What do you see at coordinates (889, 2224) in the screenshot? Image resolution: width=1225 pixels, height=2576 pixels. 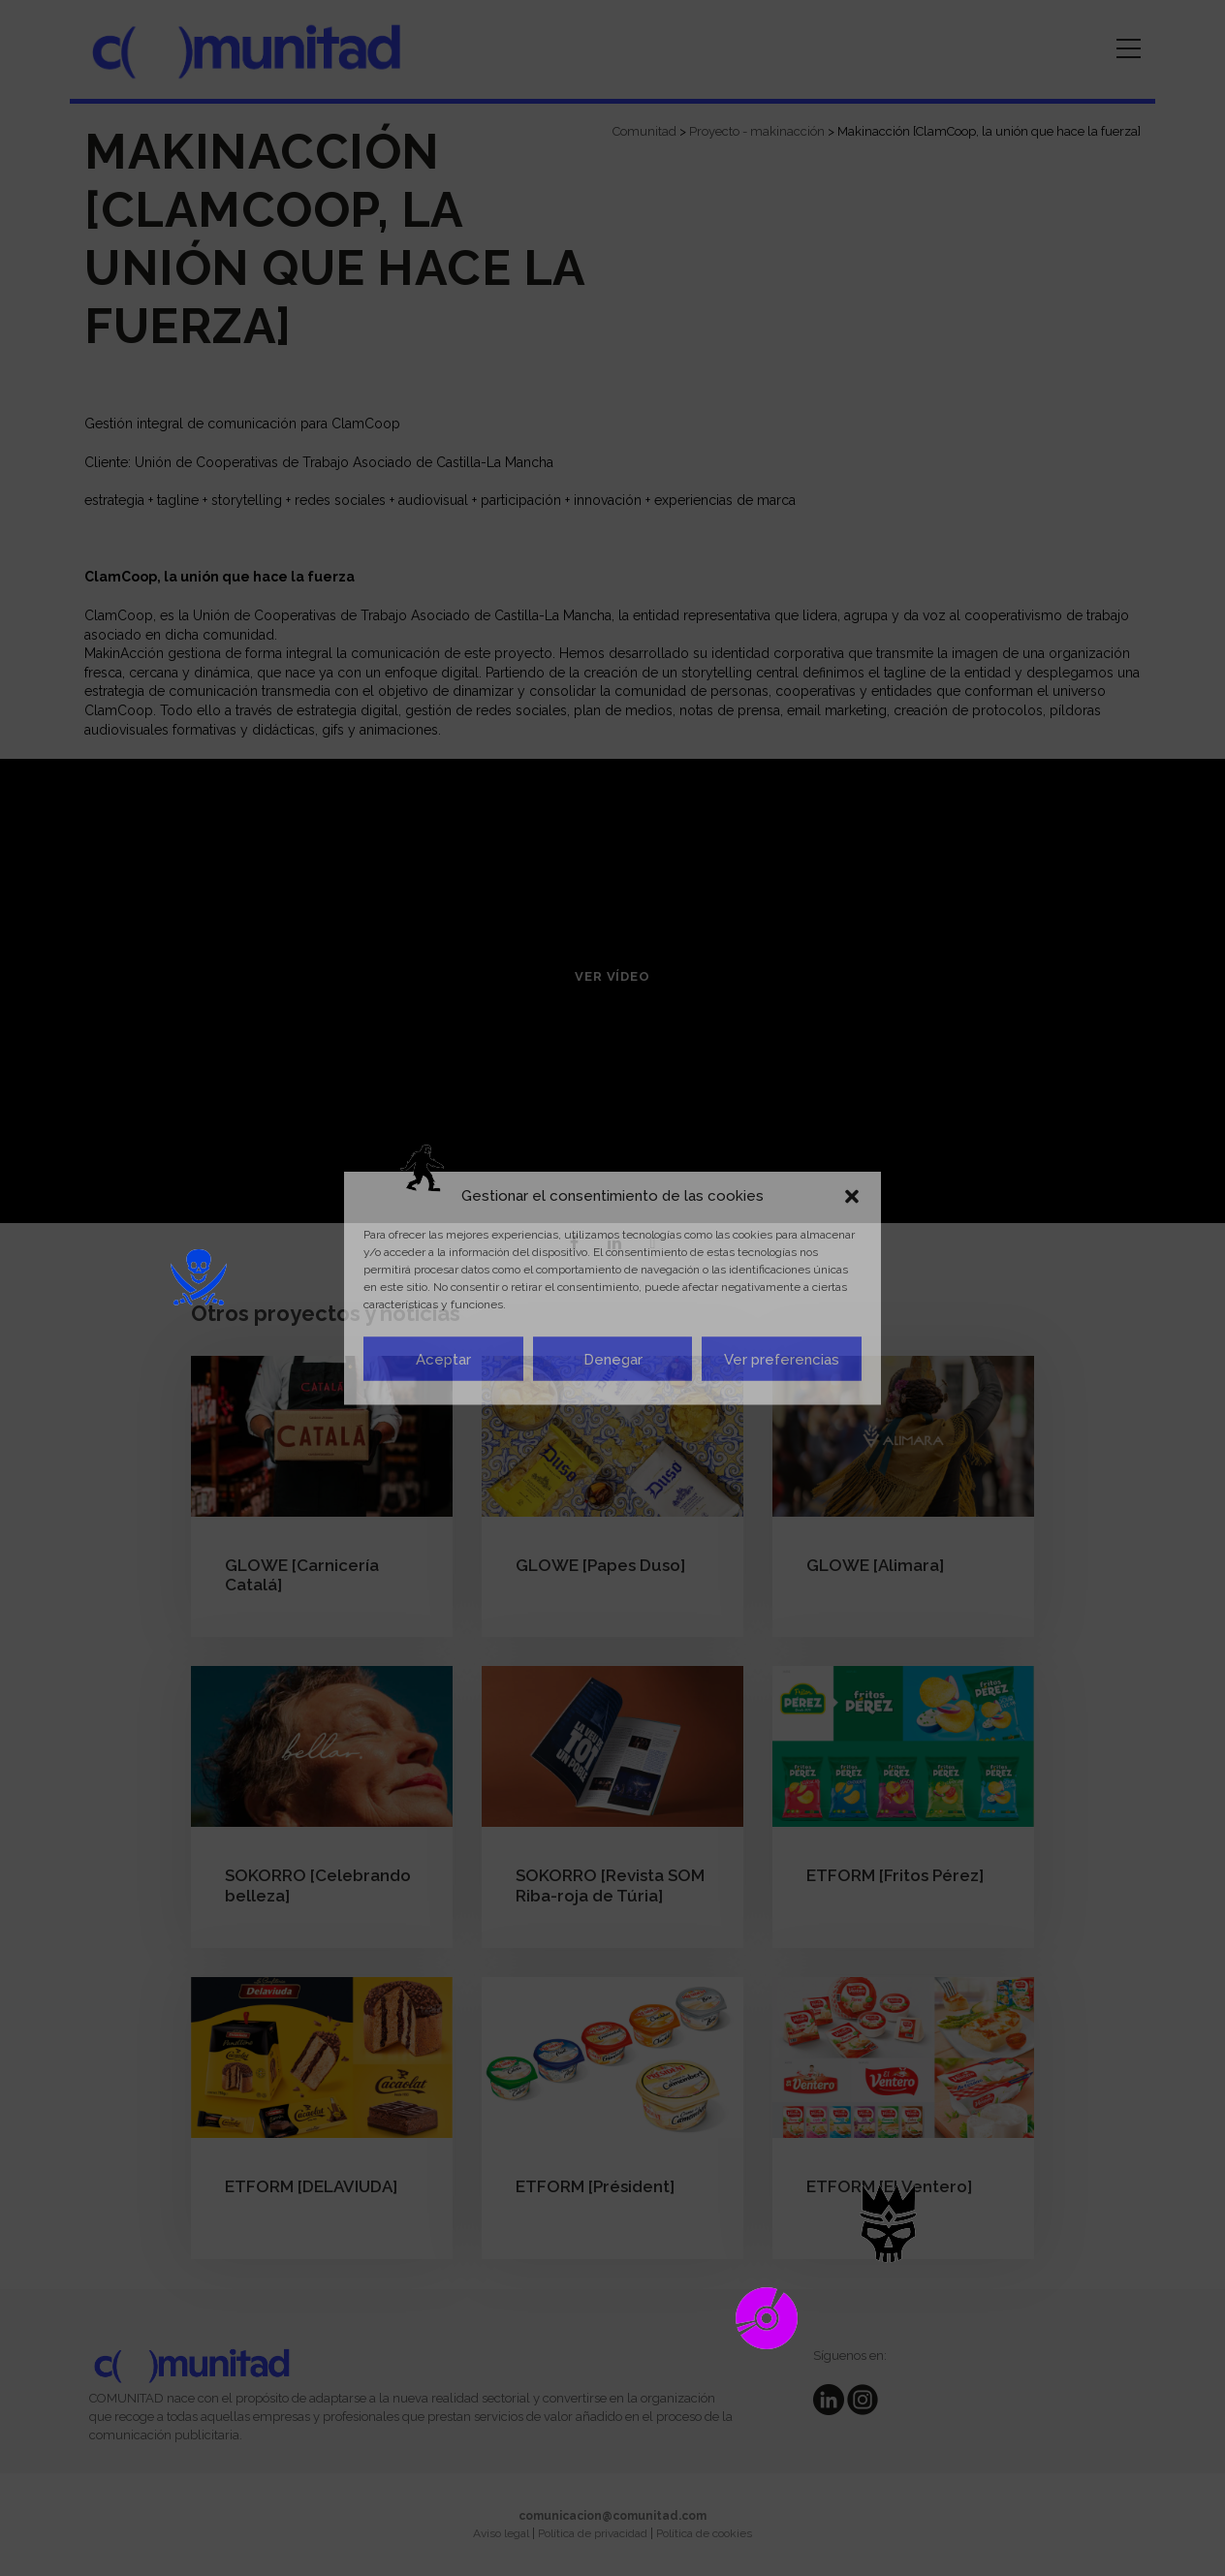 I see `indicates a boss enemy or final challenge` at bounding box center [889, 2224].